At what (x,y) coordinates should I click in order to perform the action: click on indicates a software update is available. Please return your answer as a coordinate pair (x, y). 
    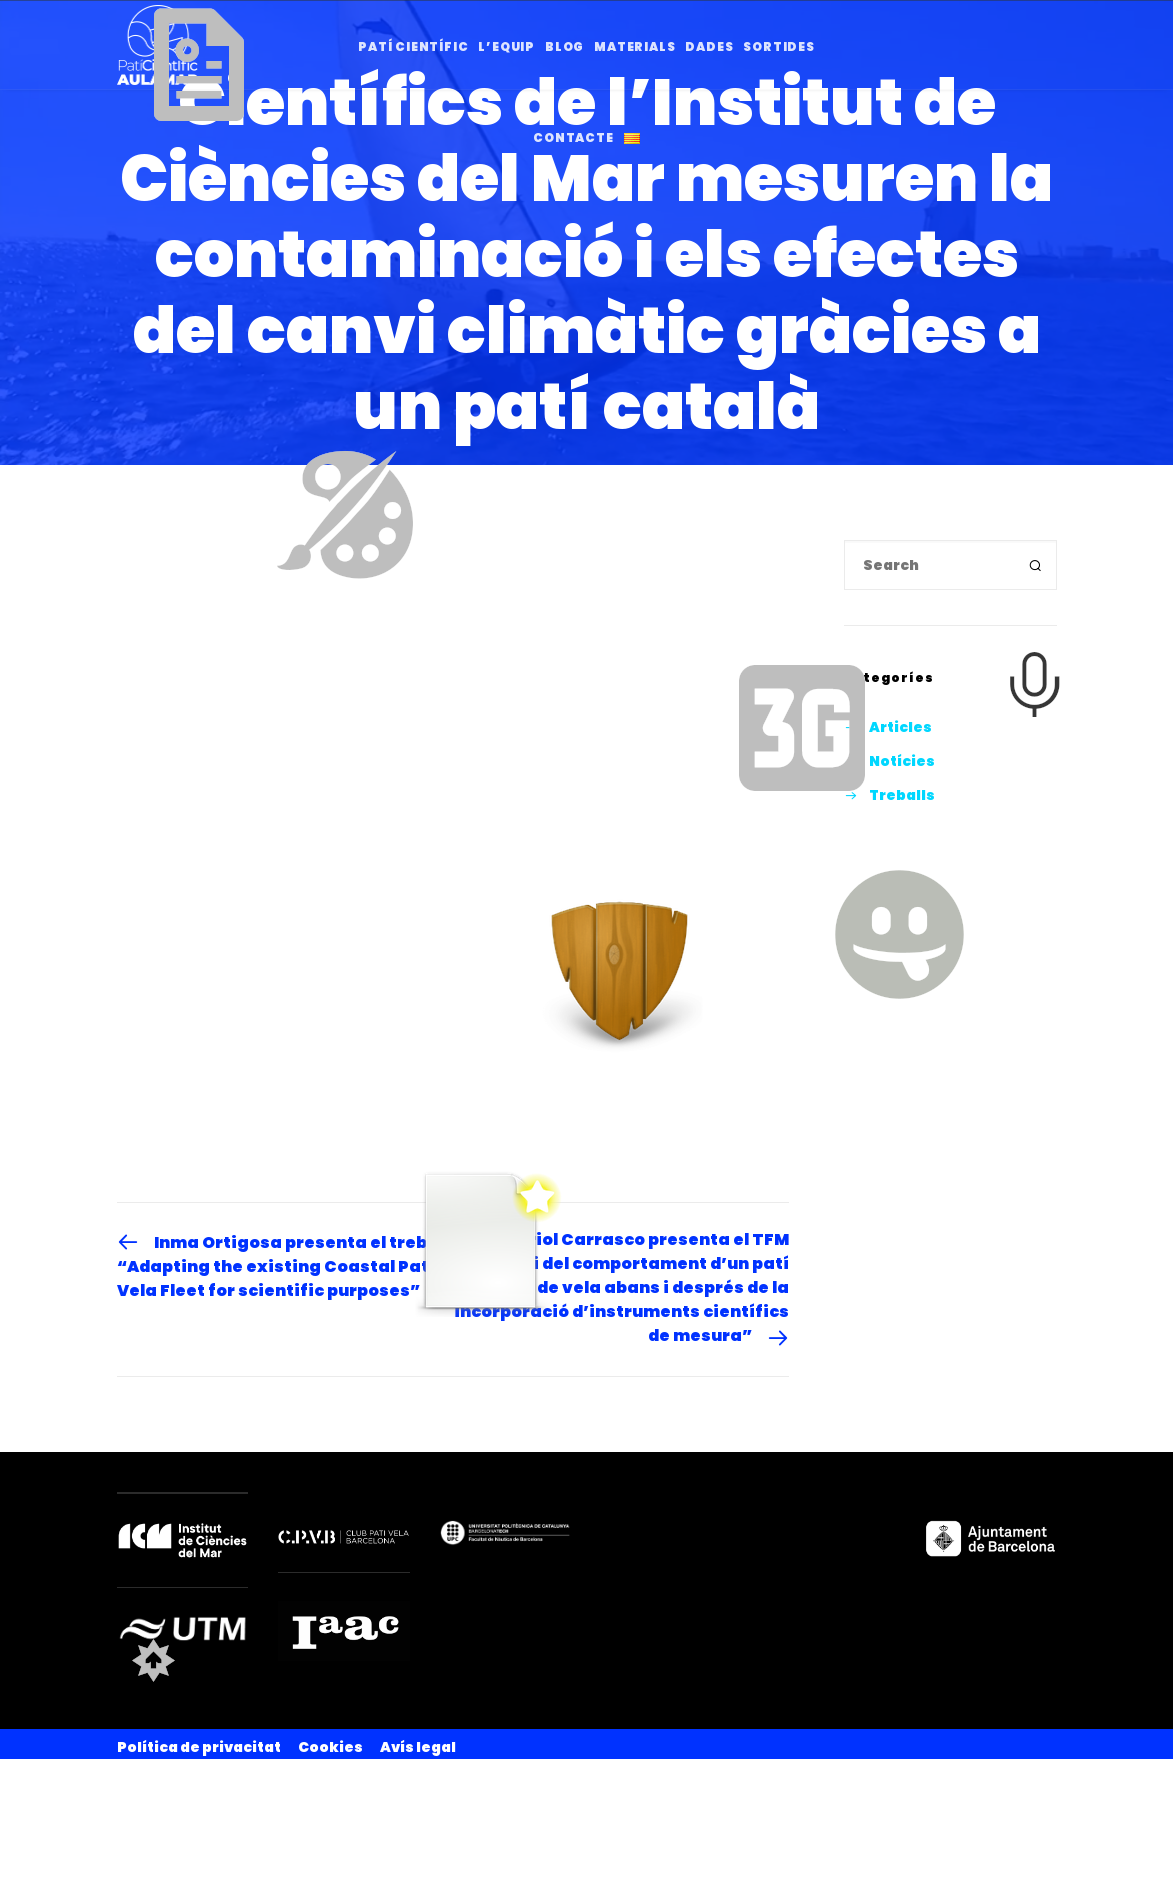
    Looking at the image, I should click on (153, 1660).